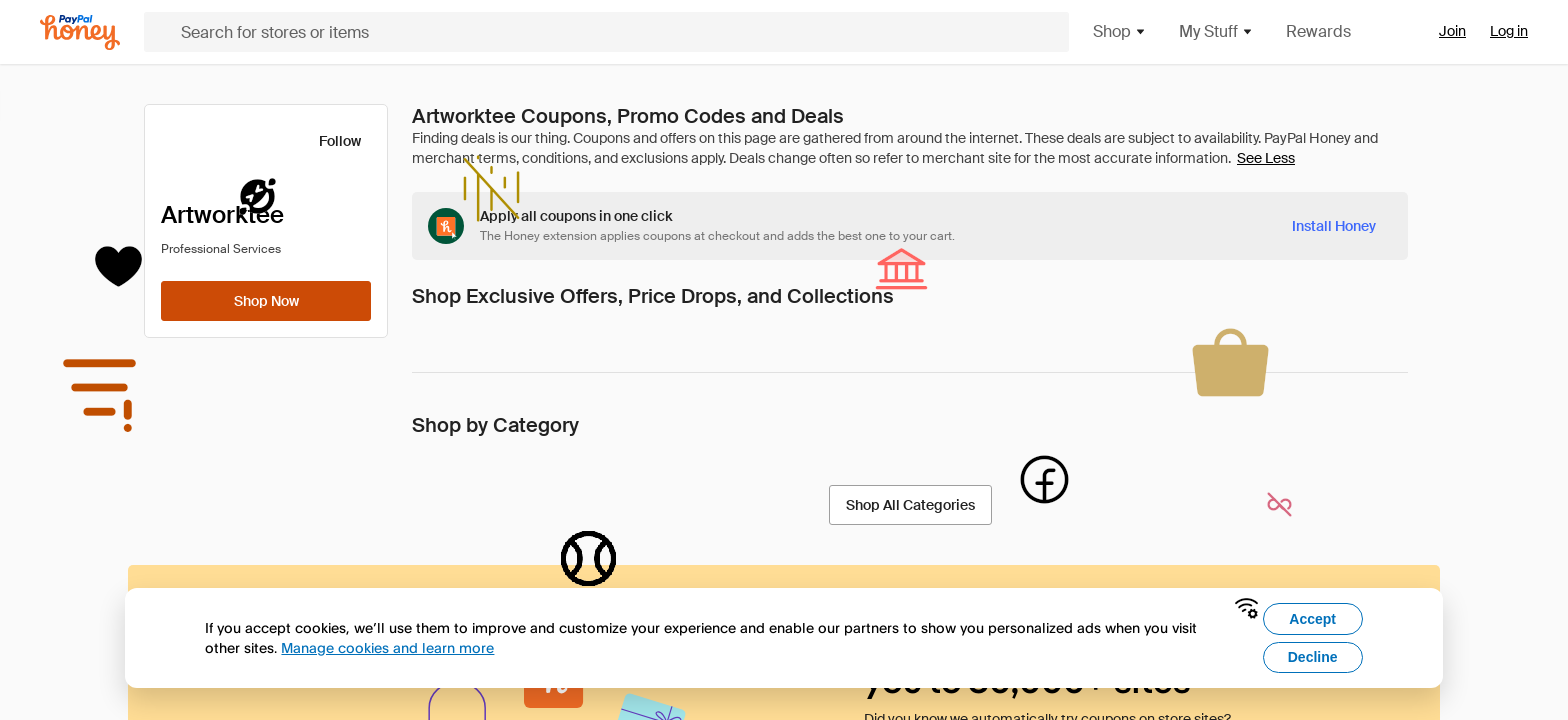 The height and width of the screenshot is (720, 1568). Describe the element at coordinates (257, 196) in the screenshot. I see `react with a laughing emoji` at that location.